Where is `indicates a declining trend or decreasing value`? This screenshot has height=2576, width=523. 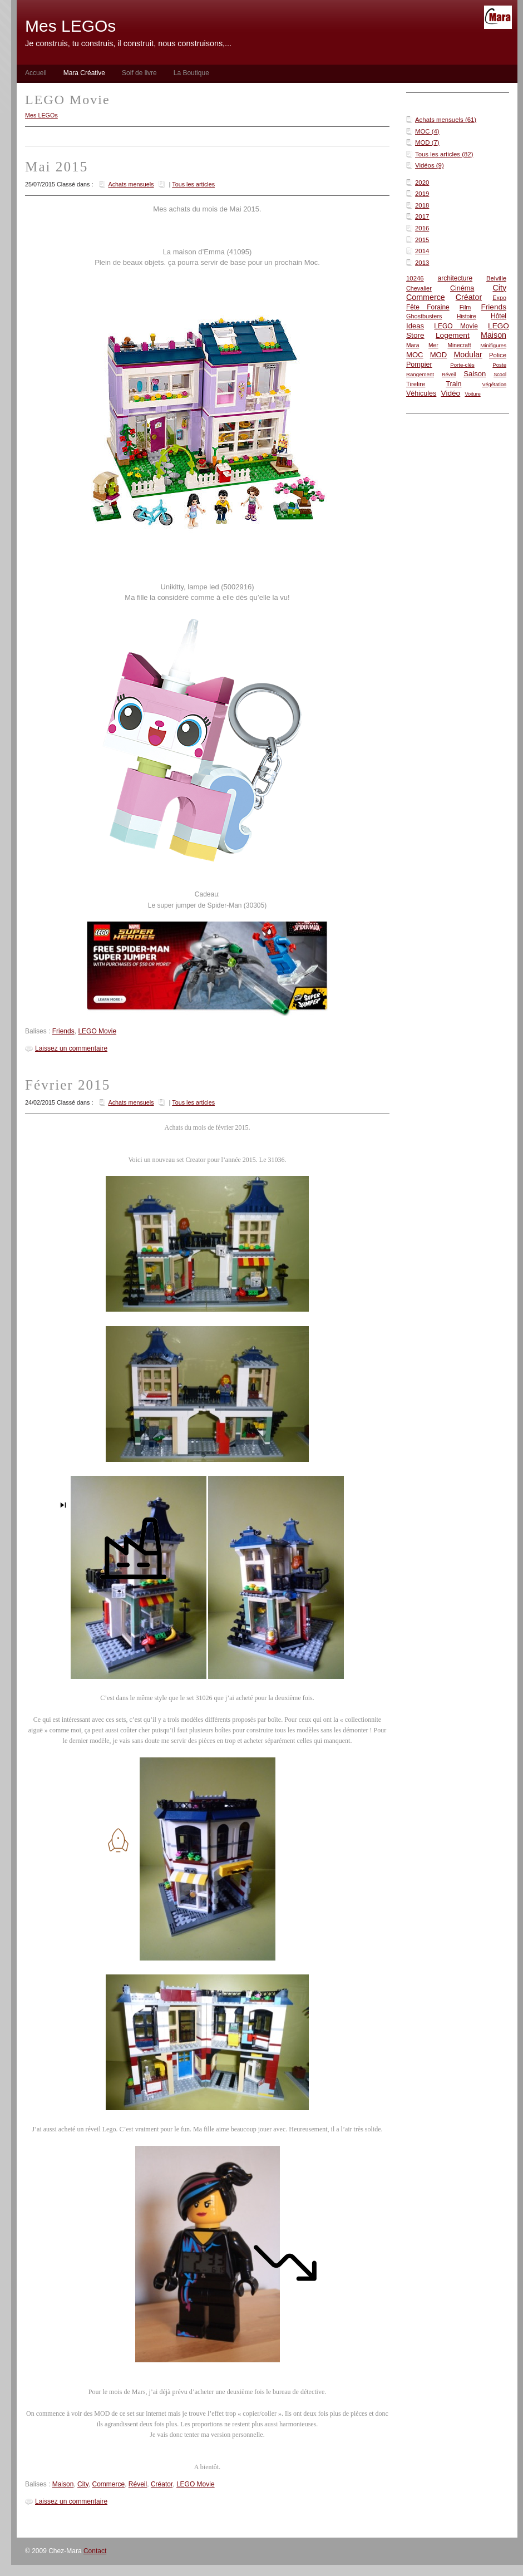 indicates a declining trend or decreasing value is located at coordinates (285, 2263).